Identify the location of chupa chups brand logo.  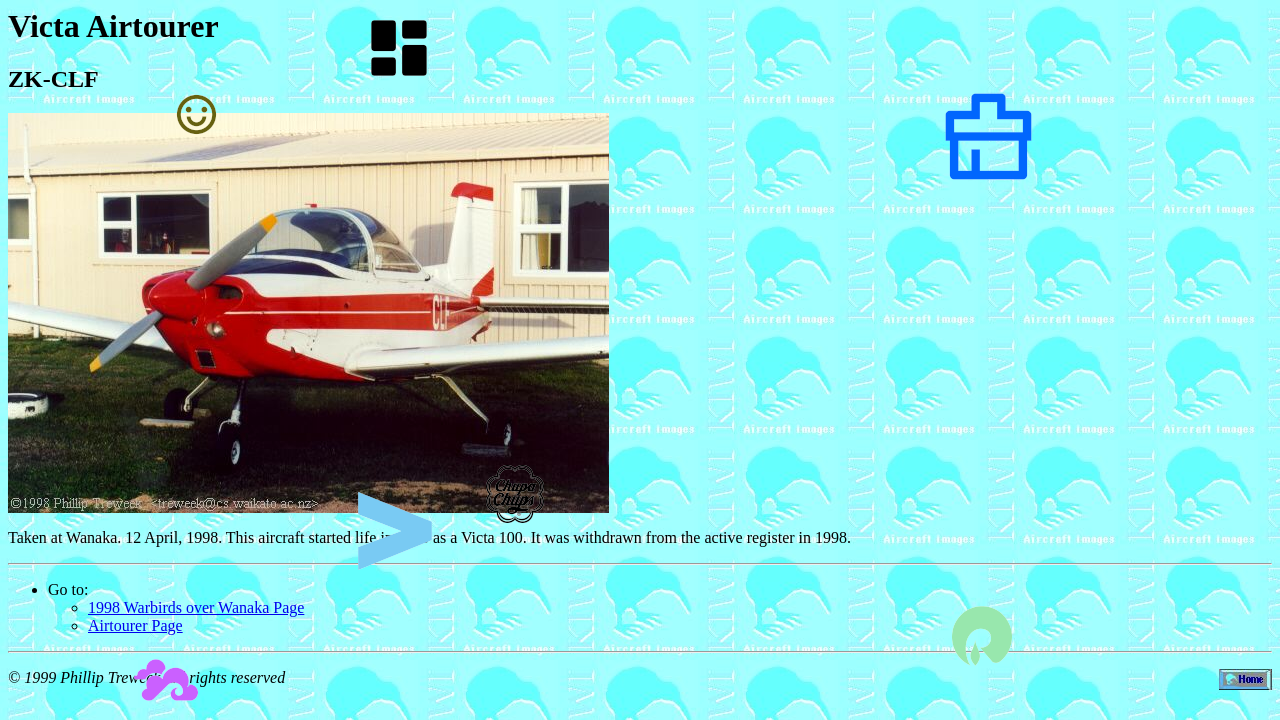
(515, 494).